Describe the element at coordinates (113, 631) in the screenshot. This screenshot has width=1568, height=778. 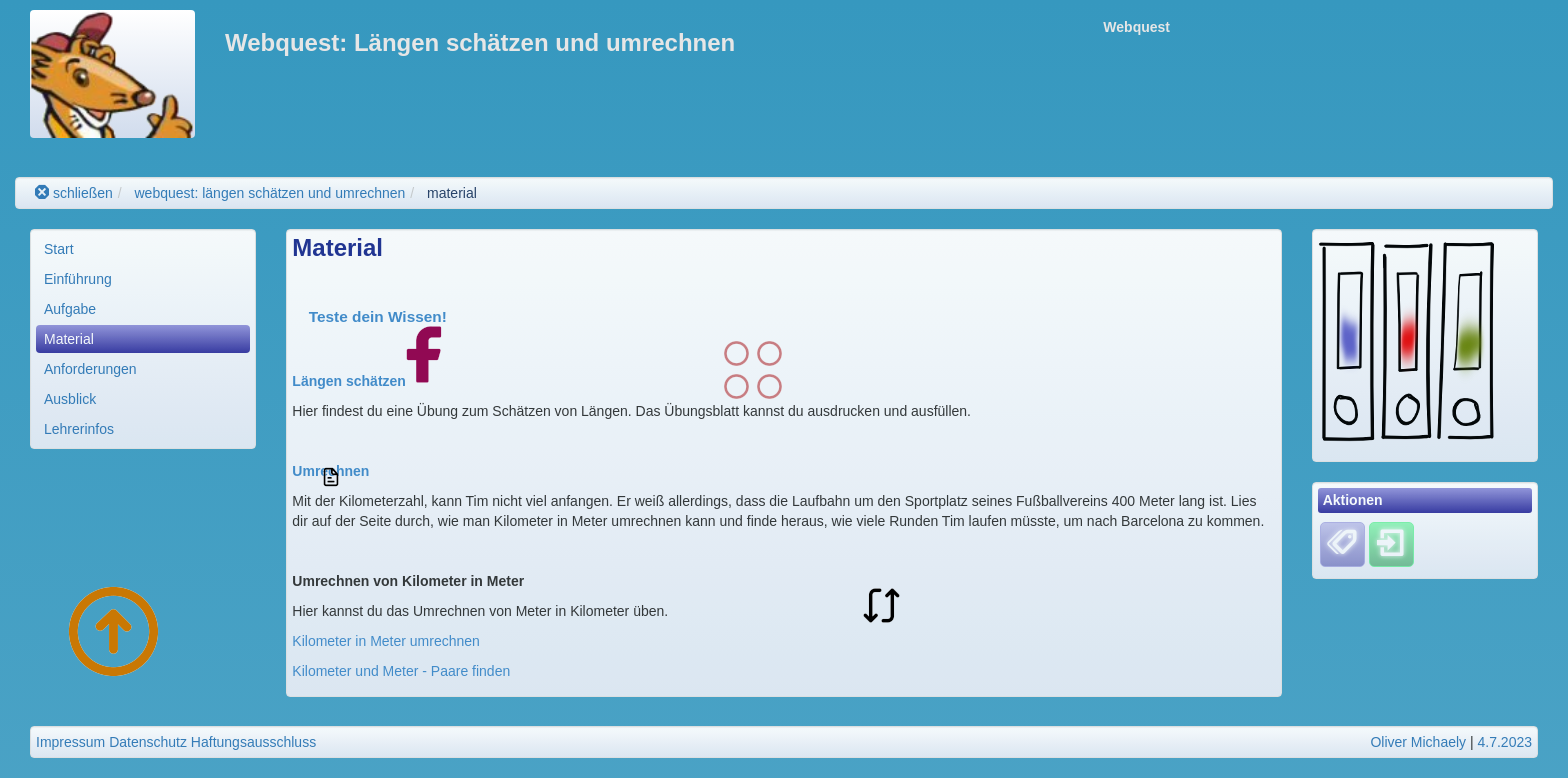
I see `scroll to top of page` at that location.